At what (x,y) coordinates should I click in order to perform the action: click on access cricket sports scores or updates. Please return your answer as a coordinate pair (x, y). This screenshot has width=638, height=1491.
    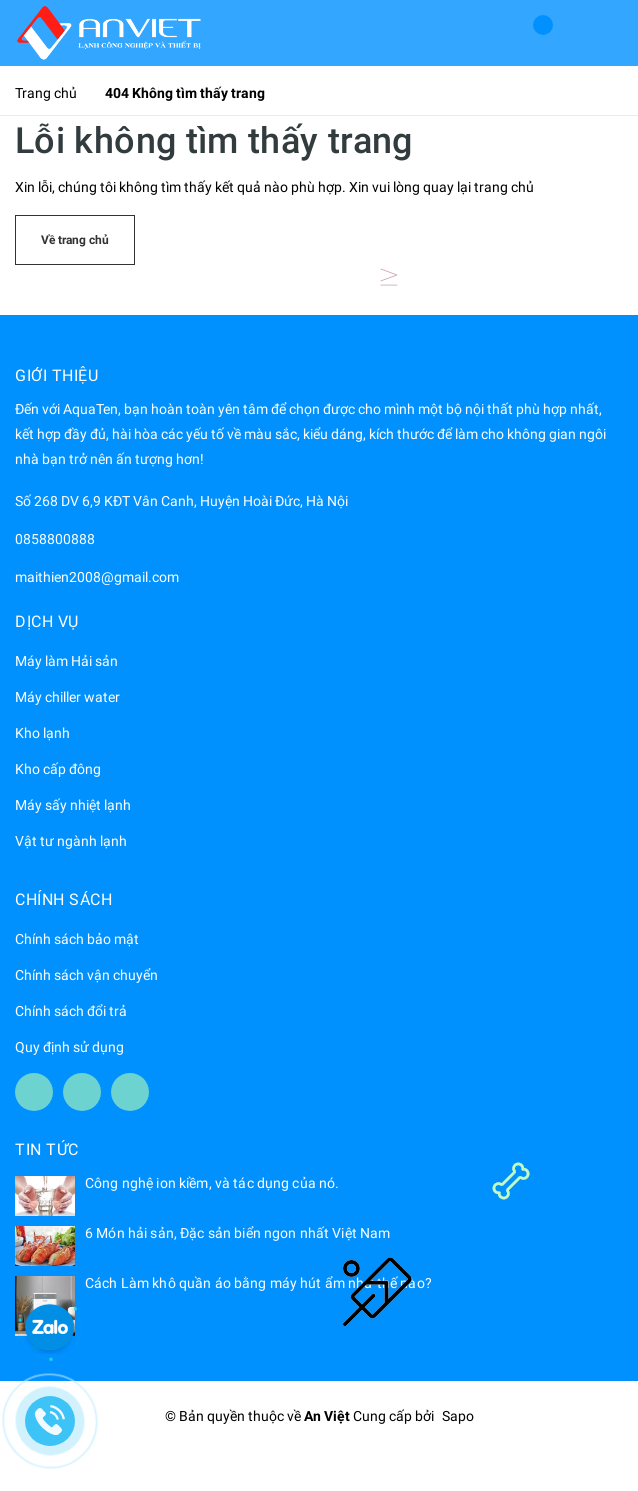
    Looking at the image, I should click on (373, 1290).